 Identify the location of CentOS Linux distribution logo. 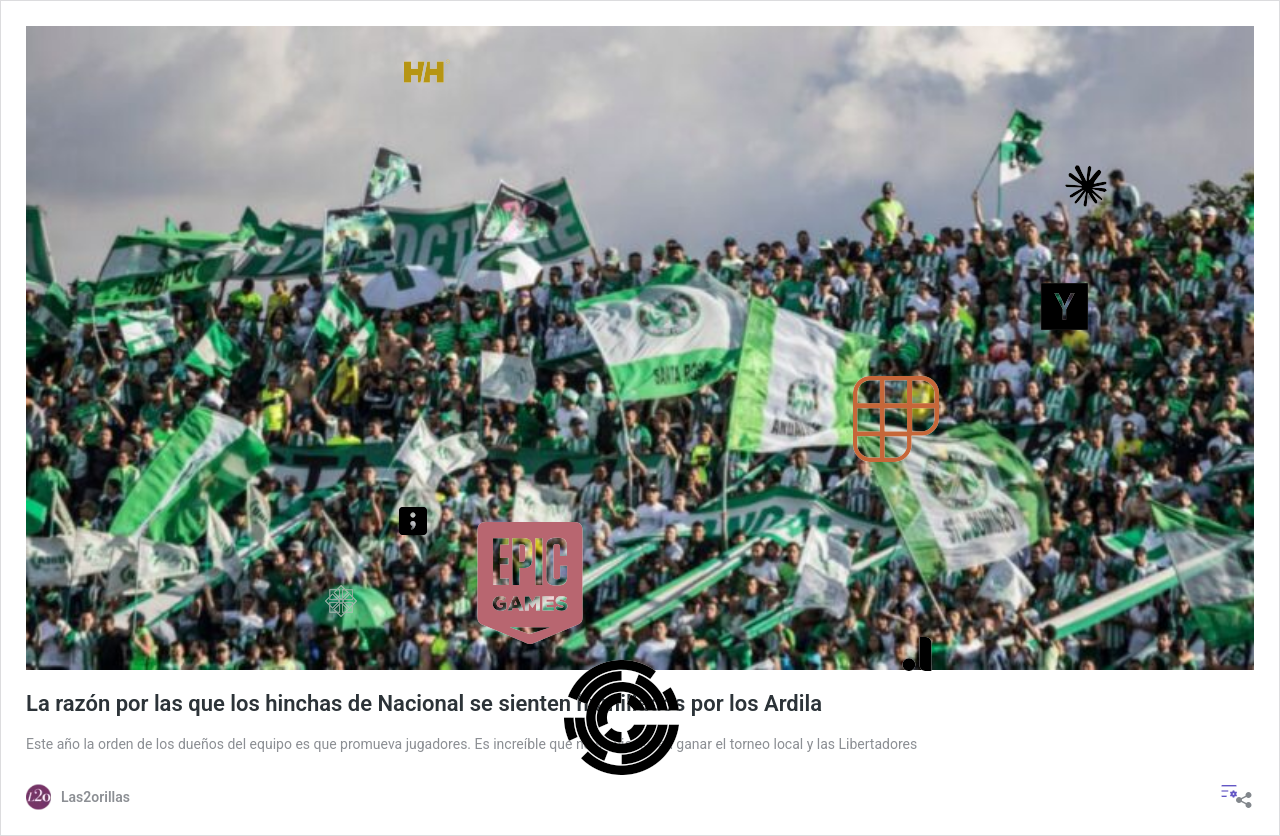
(341, 601).